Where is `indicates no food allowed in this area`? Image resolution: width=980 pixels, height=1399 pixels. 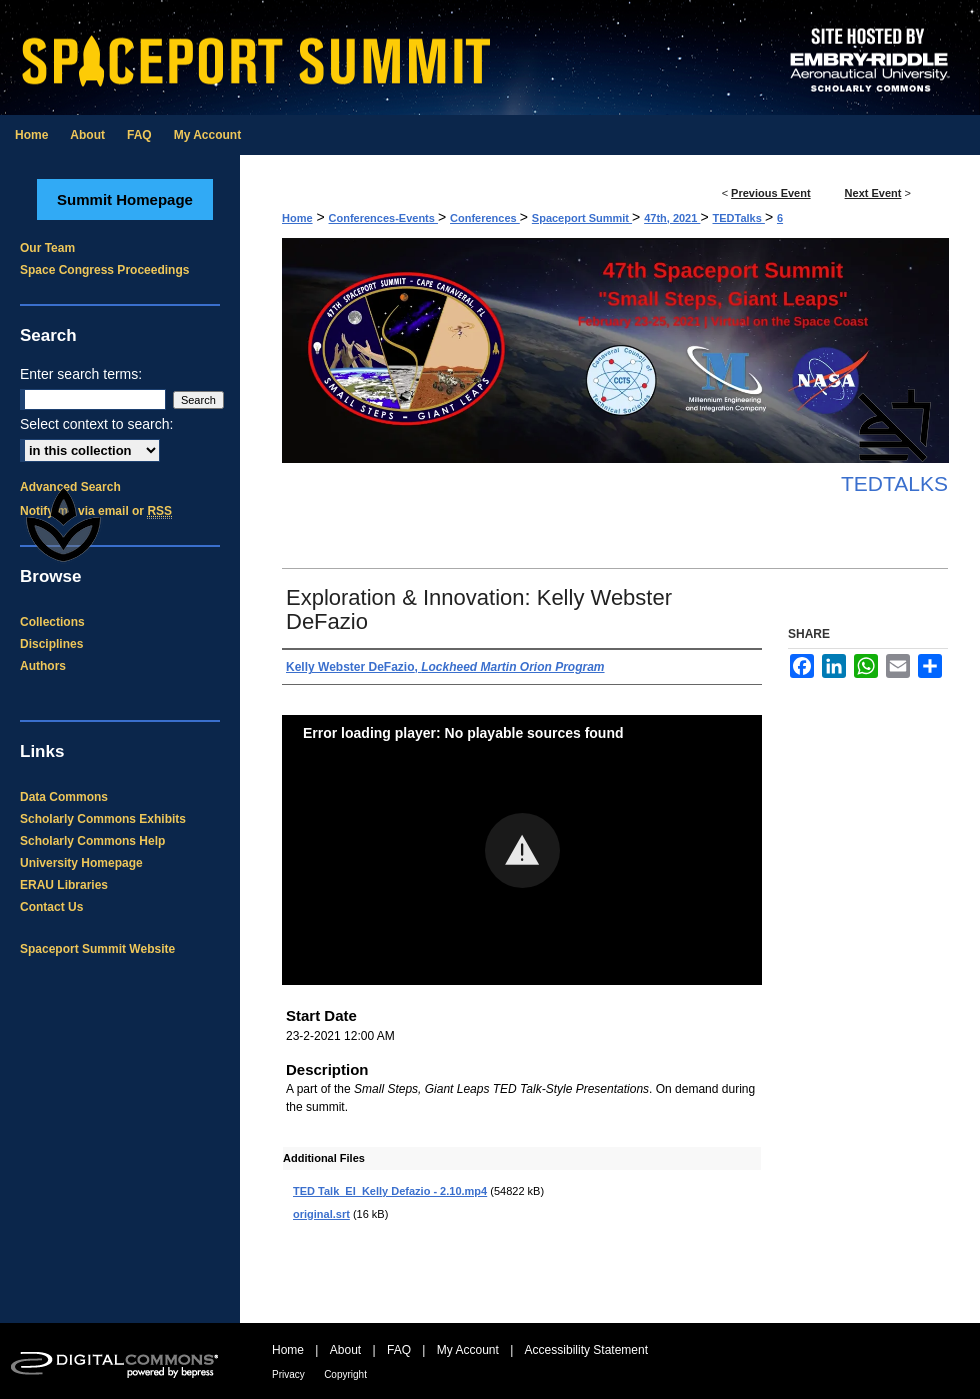
indicates no food allowed in this area is located at coordinates (895, 425).